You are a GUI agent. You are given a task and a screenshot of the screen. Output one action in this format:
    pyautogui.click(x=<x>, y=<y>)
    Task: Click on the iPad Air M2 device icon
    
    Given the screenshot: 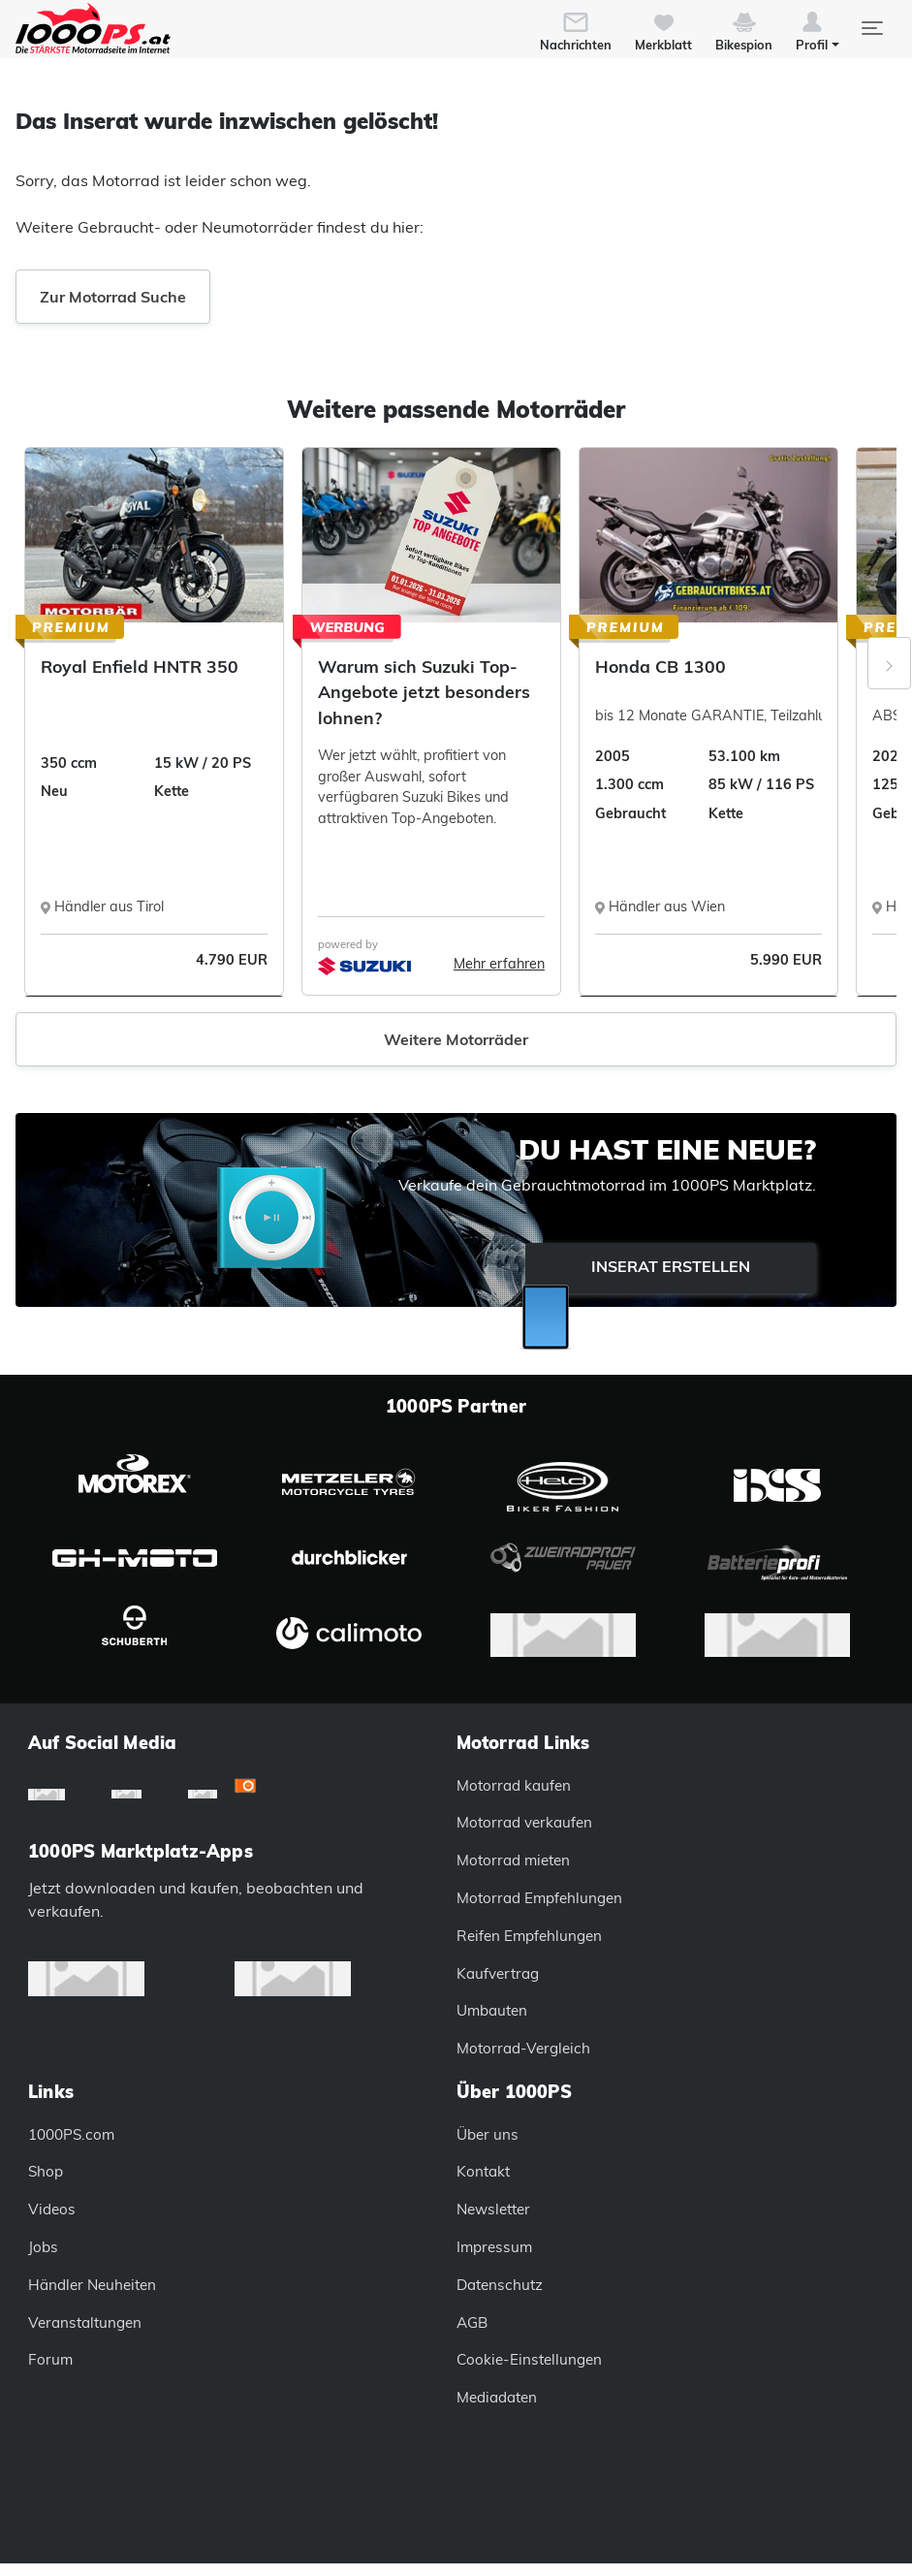 What is the action you would take?
    pyautogui.click(x=546, y=1318)
    